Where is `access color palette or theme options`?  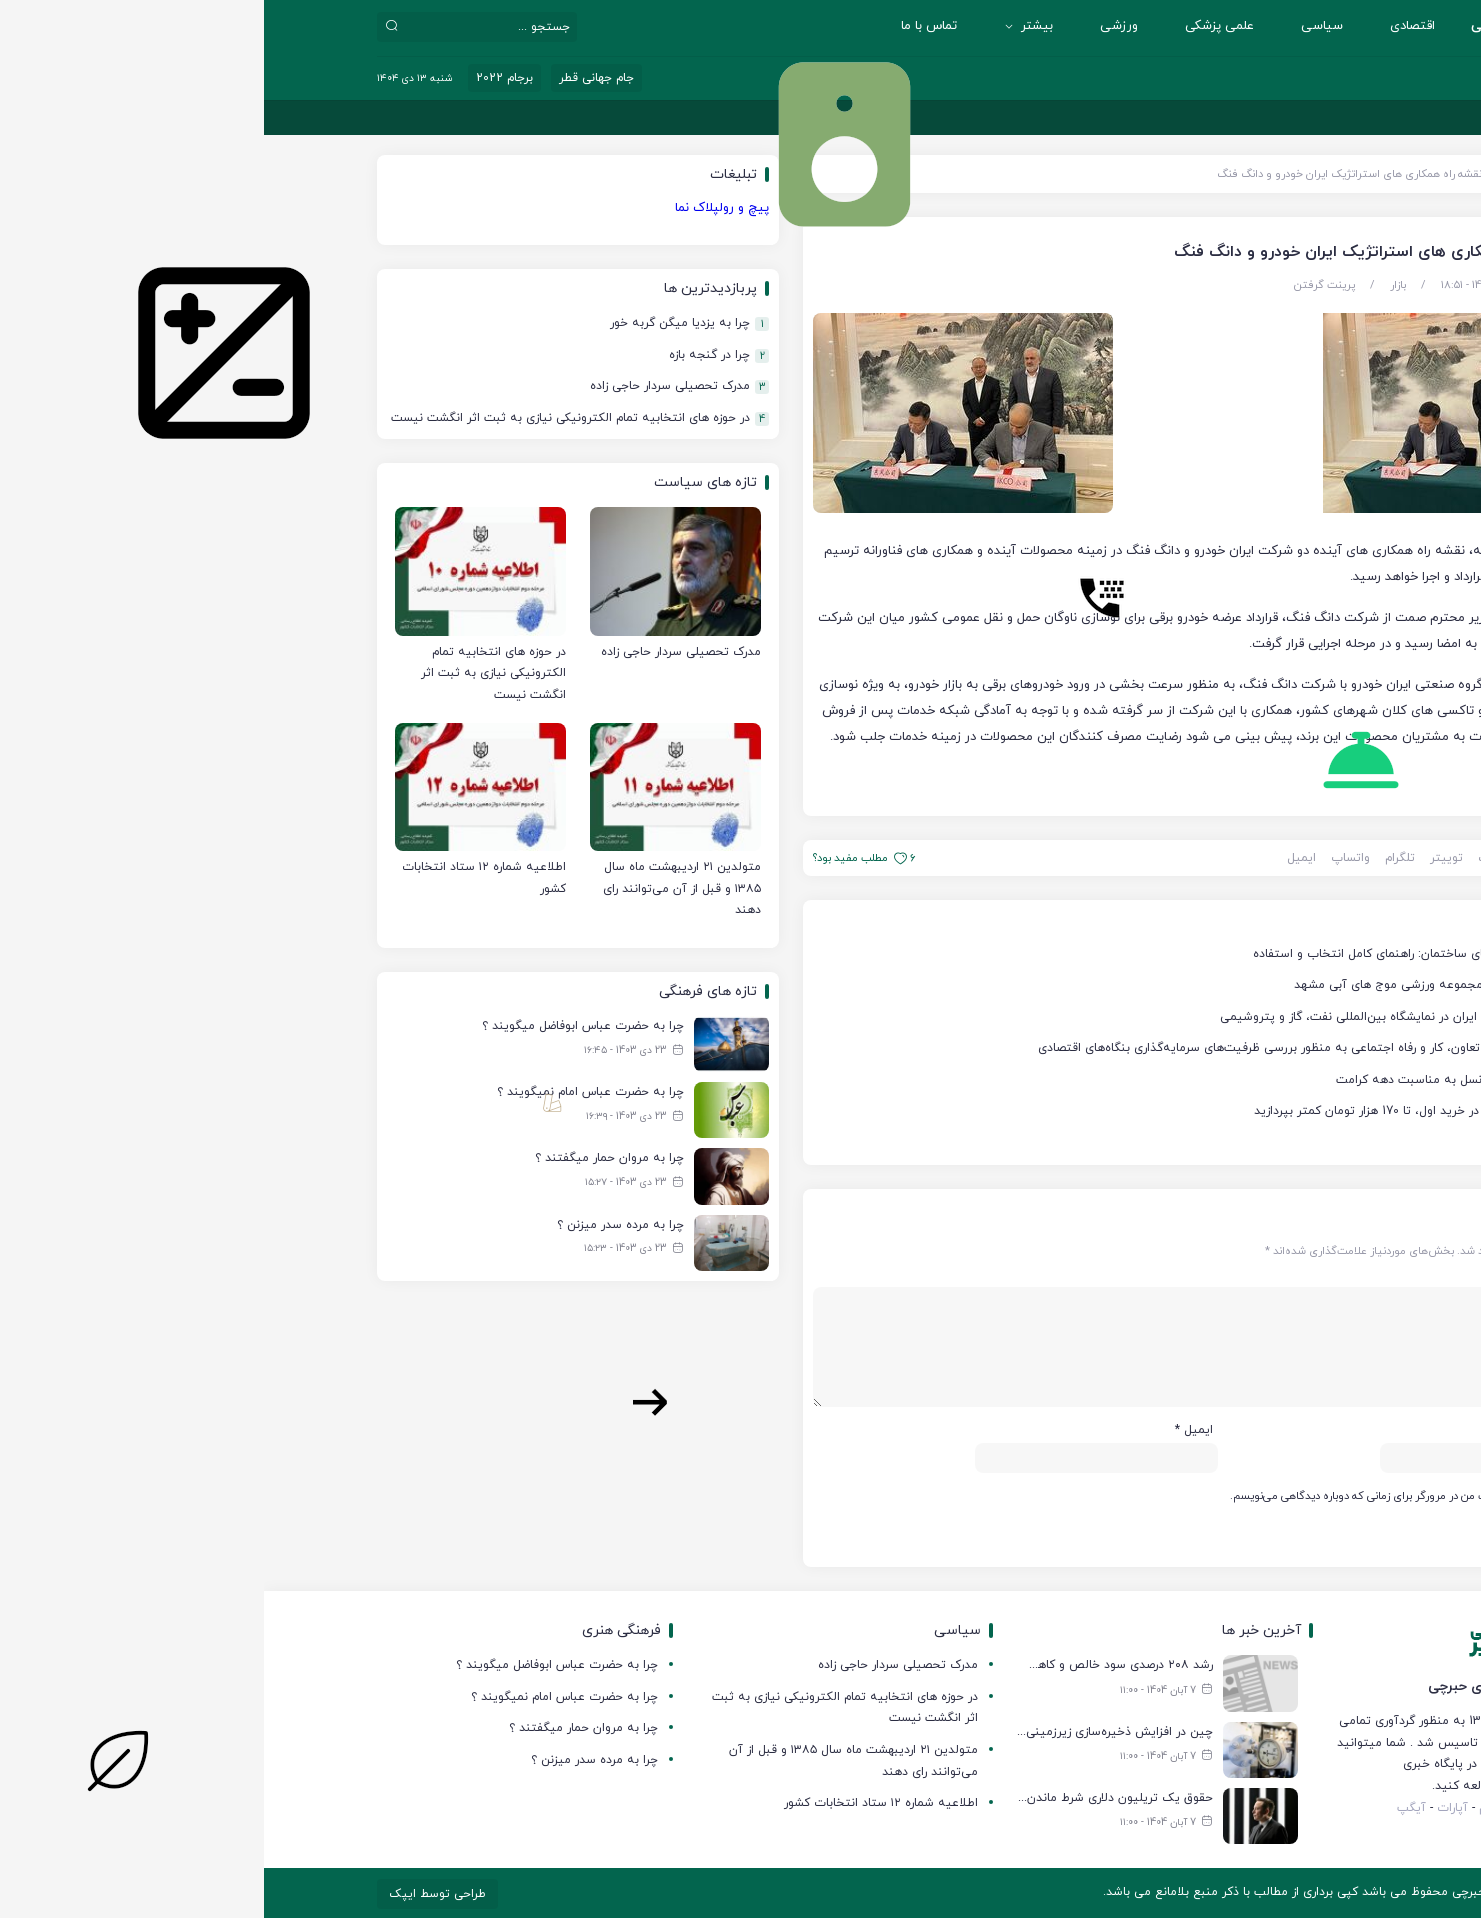
access color palette or theme options is located at coordinates (551, 1103).